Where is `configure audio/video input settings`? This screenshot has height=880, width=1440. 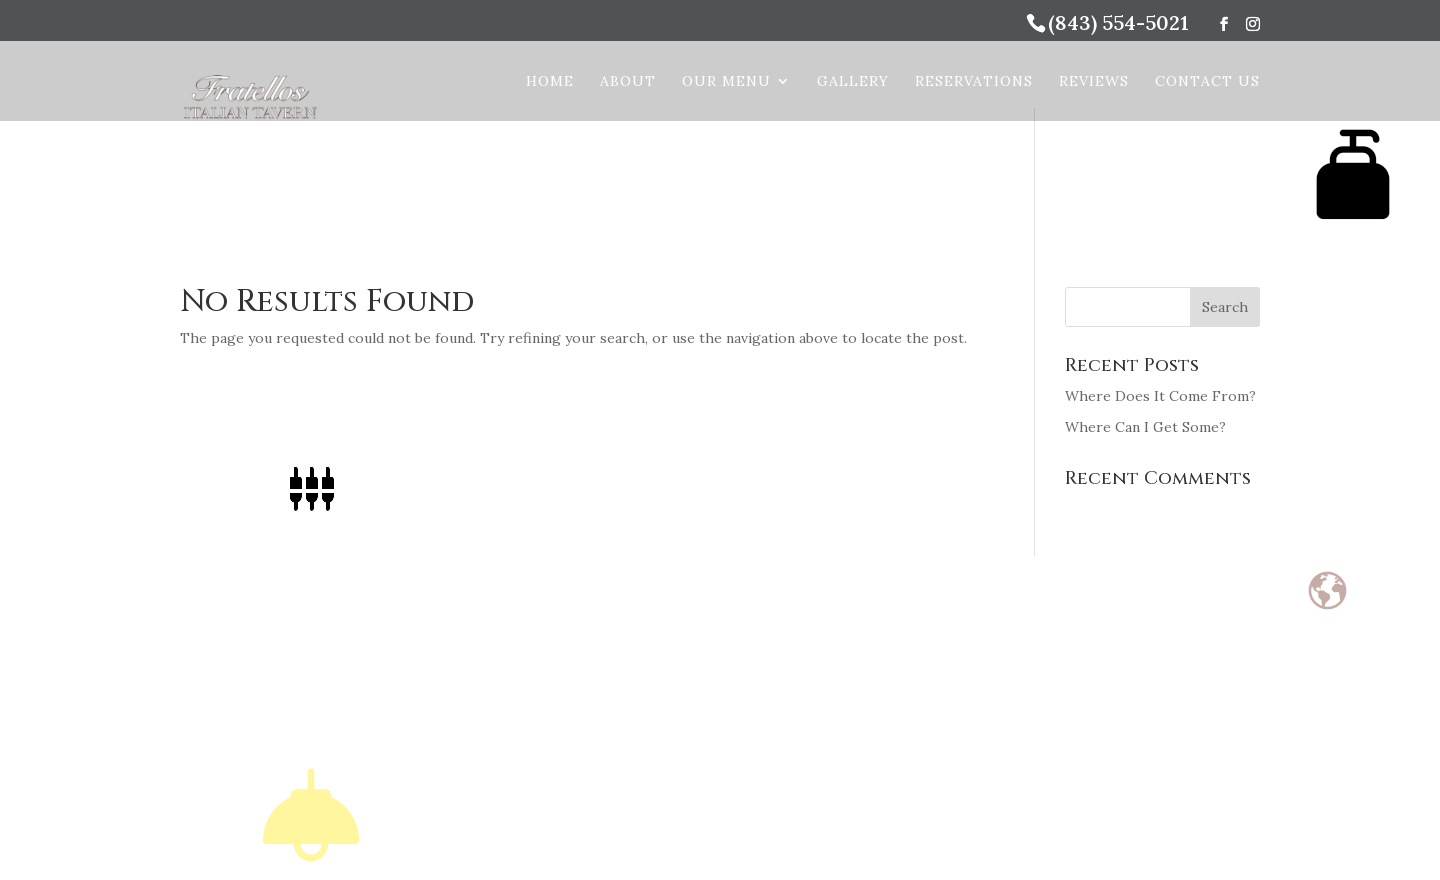 configure audio/video input settings is located at coordinates (312, 489).